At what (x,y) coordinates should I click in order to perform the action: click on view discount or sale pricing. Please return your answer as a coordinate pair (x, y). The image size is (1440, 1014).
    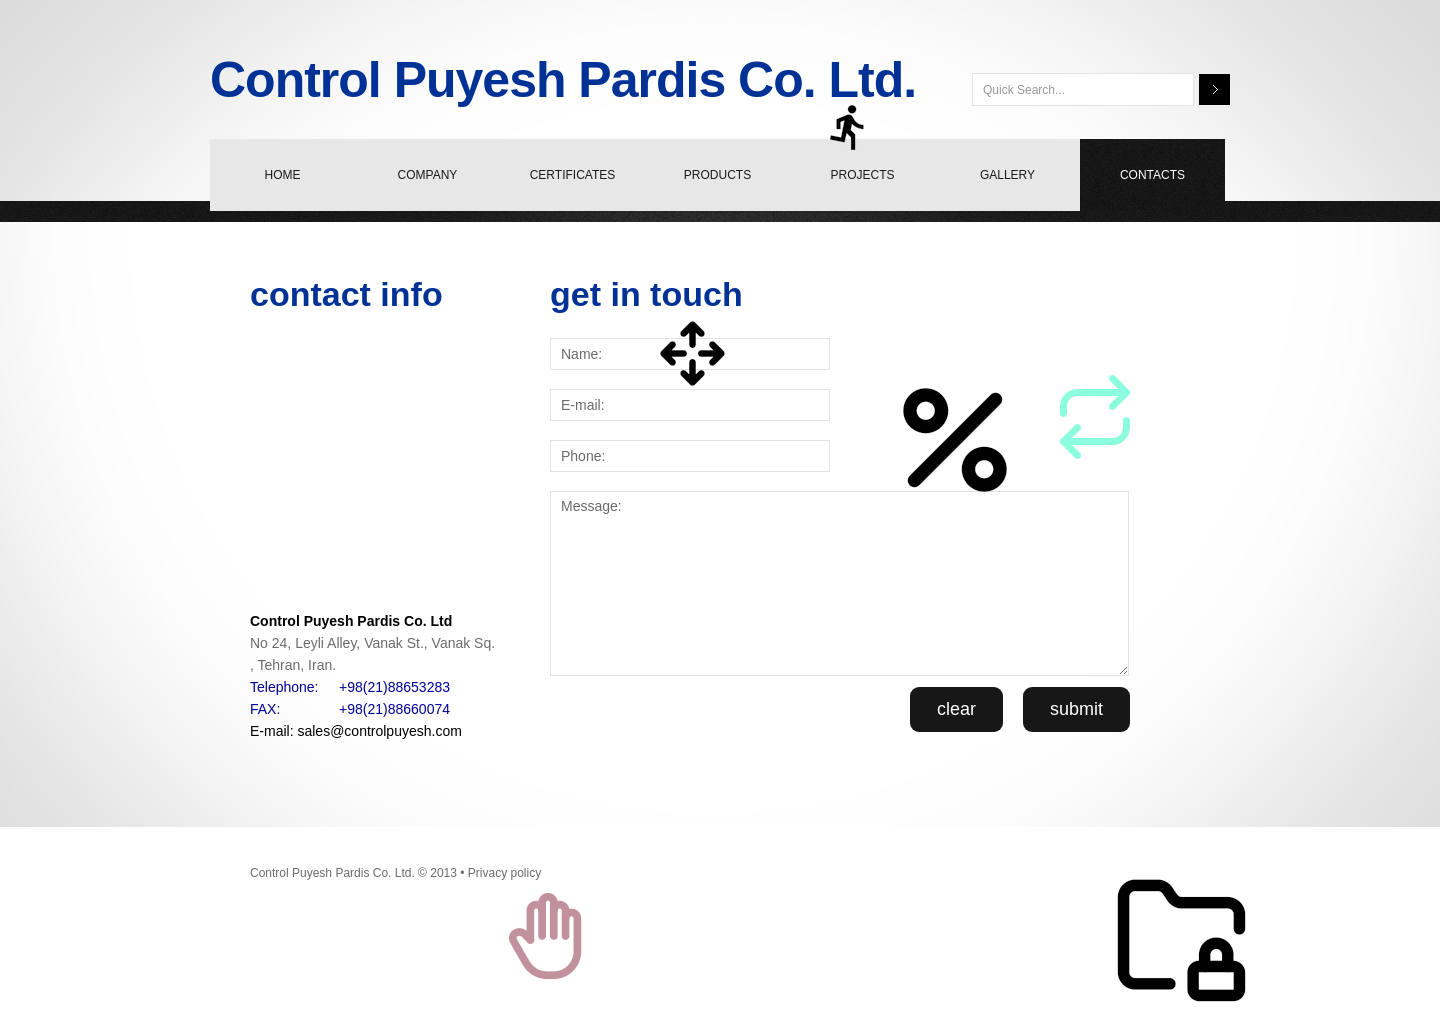
    Looking at the image, I should click on (955, 440).